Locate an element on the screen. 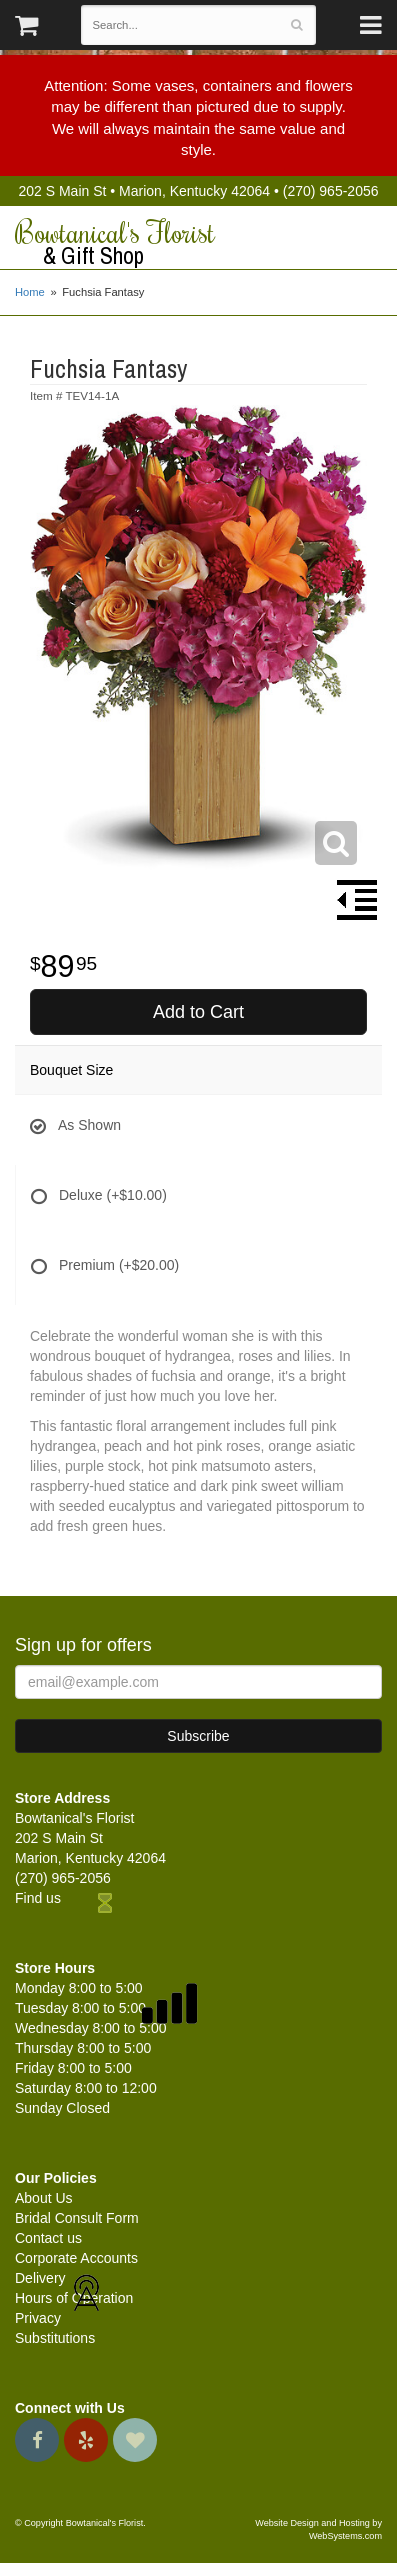  indicates cellular network signal or connectivity is located at coordinates (86, 2293).